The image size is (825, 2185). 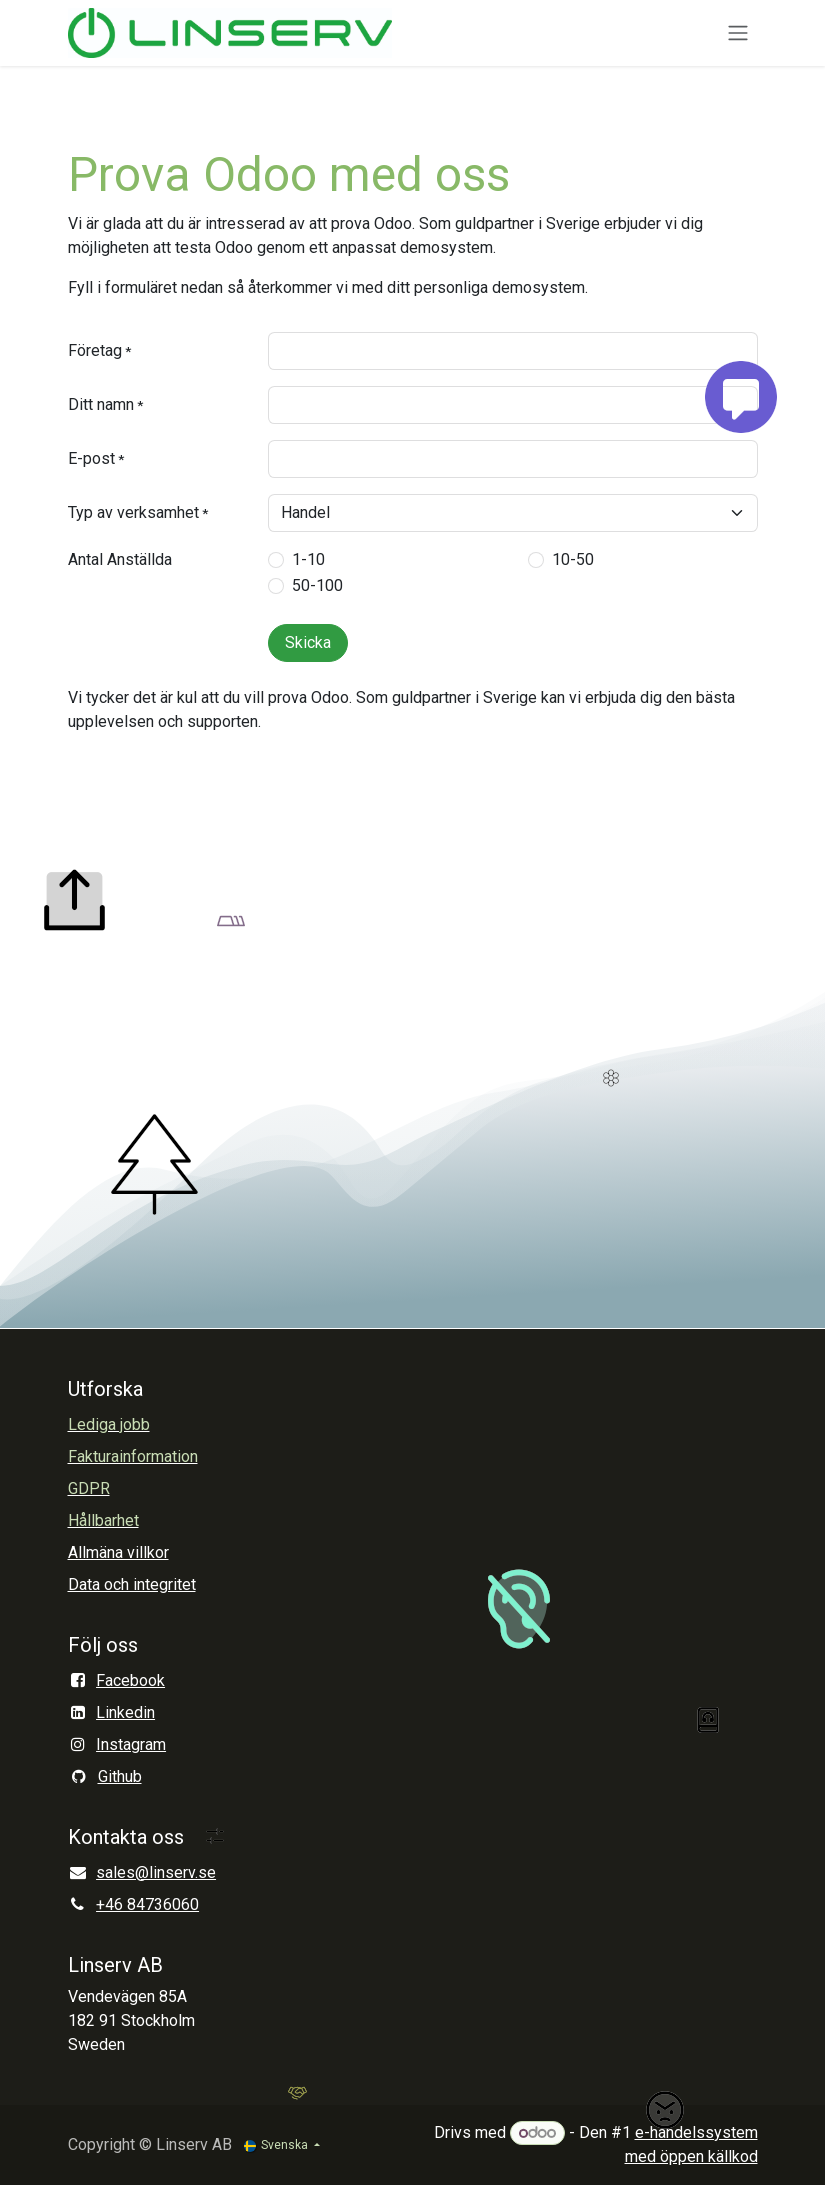 I want to click on view discussion feed, so click(x=741, y=397).